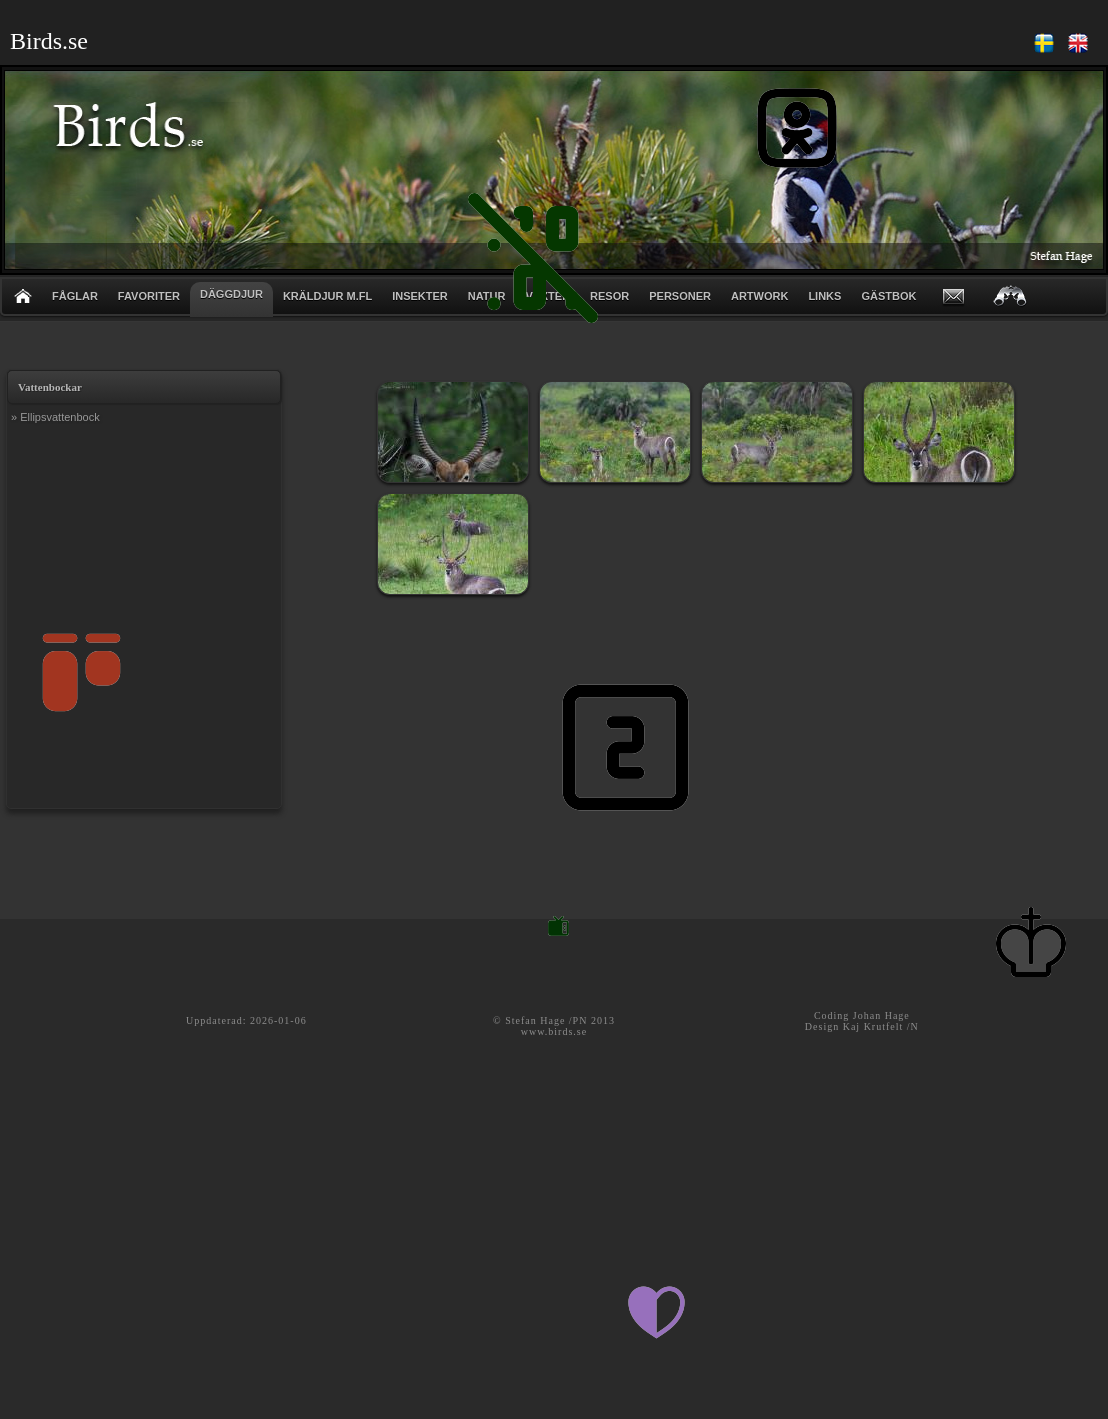 The image size is (1108, 1419). What do you see at coordinates (656, 1312) in the screenshot?
I see `indicates partial like or favorite status` at bounding box center [656, 1312].